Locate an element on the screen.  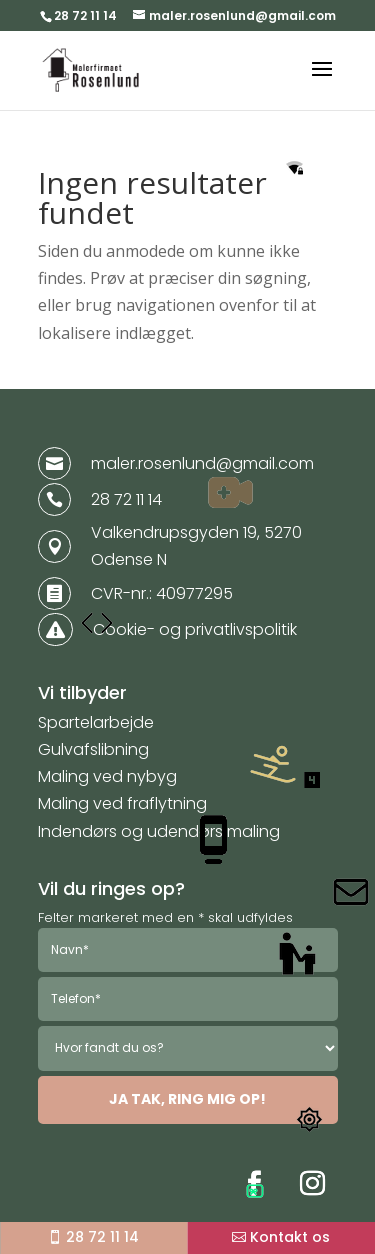
view source code is located at coordinates (97, 623).